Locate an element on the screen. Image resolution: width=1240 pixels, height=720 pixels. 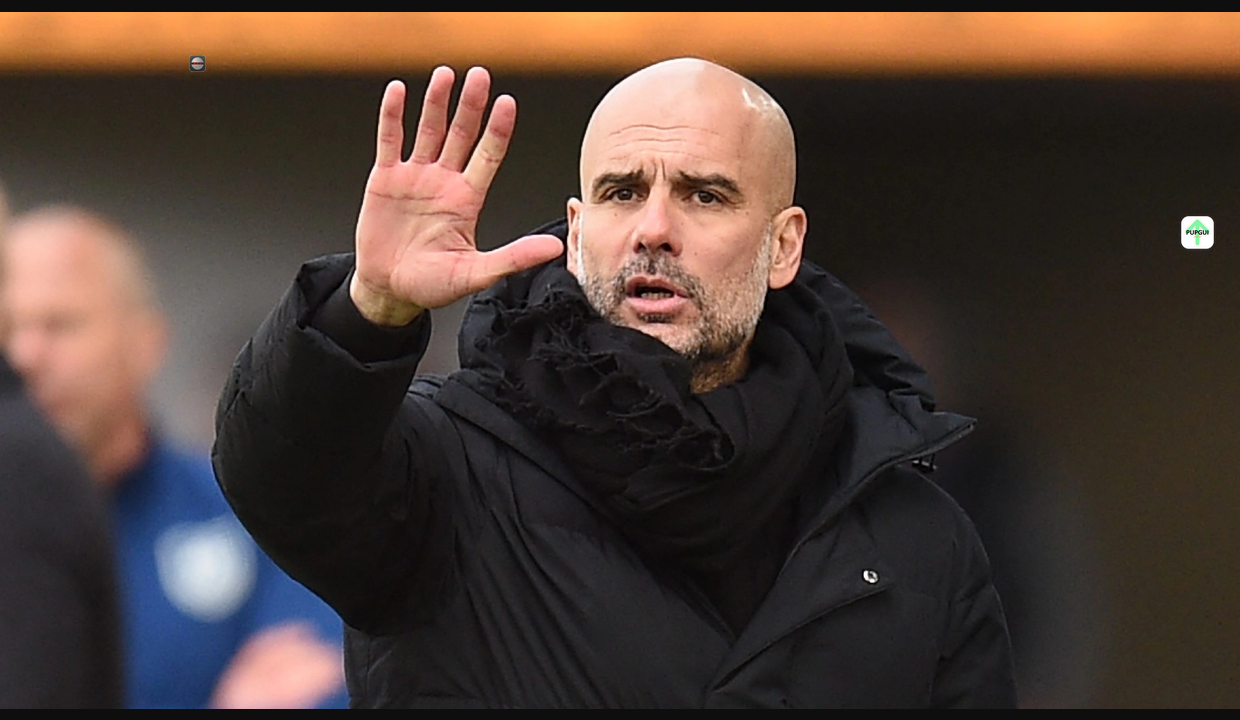
launch ProtonUp-Qt to manage Proton and Wine compatibility tools is located at coordinates (1197, 232).